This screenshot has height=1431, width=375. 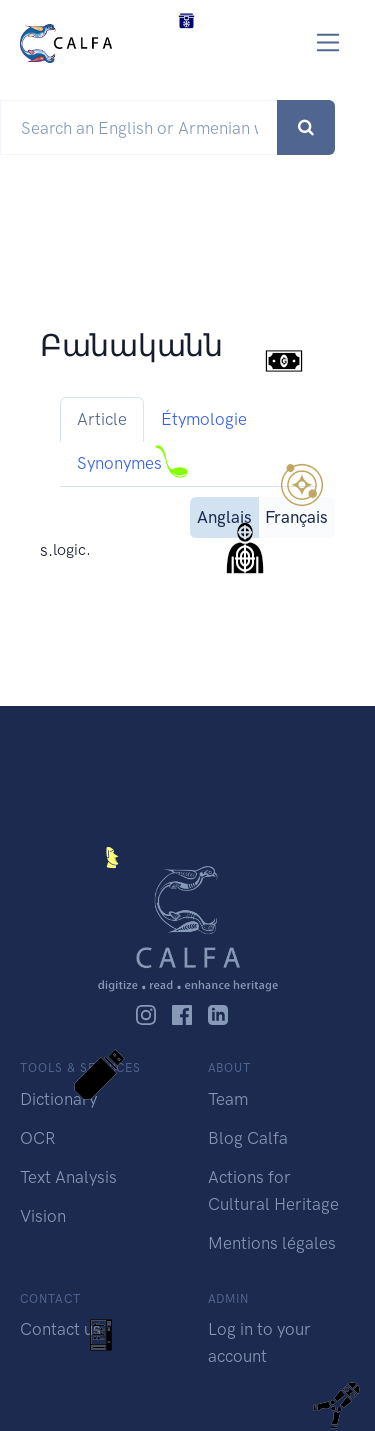 I want to click on access cooling or refrigeration settings, so click(x=186, y=20).